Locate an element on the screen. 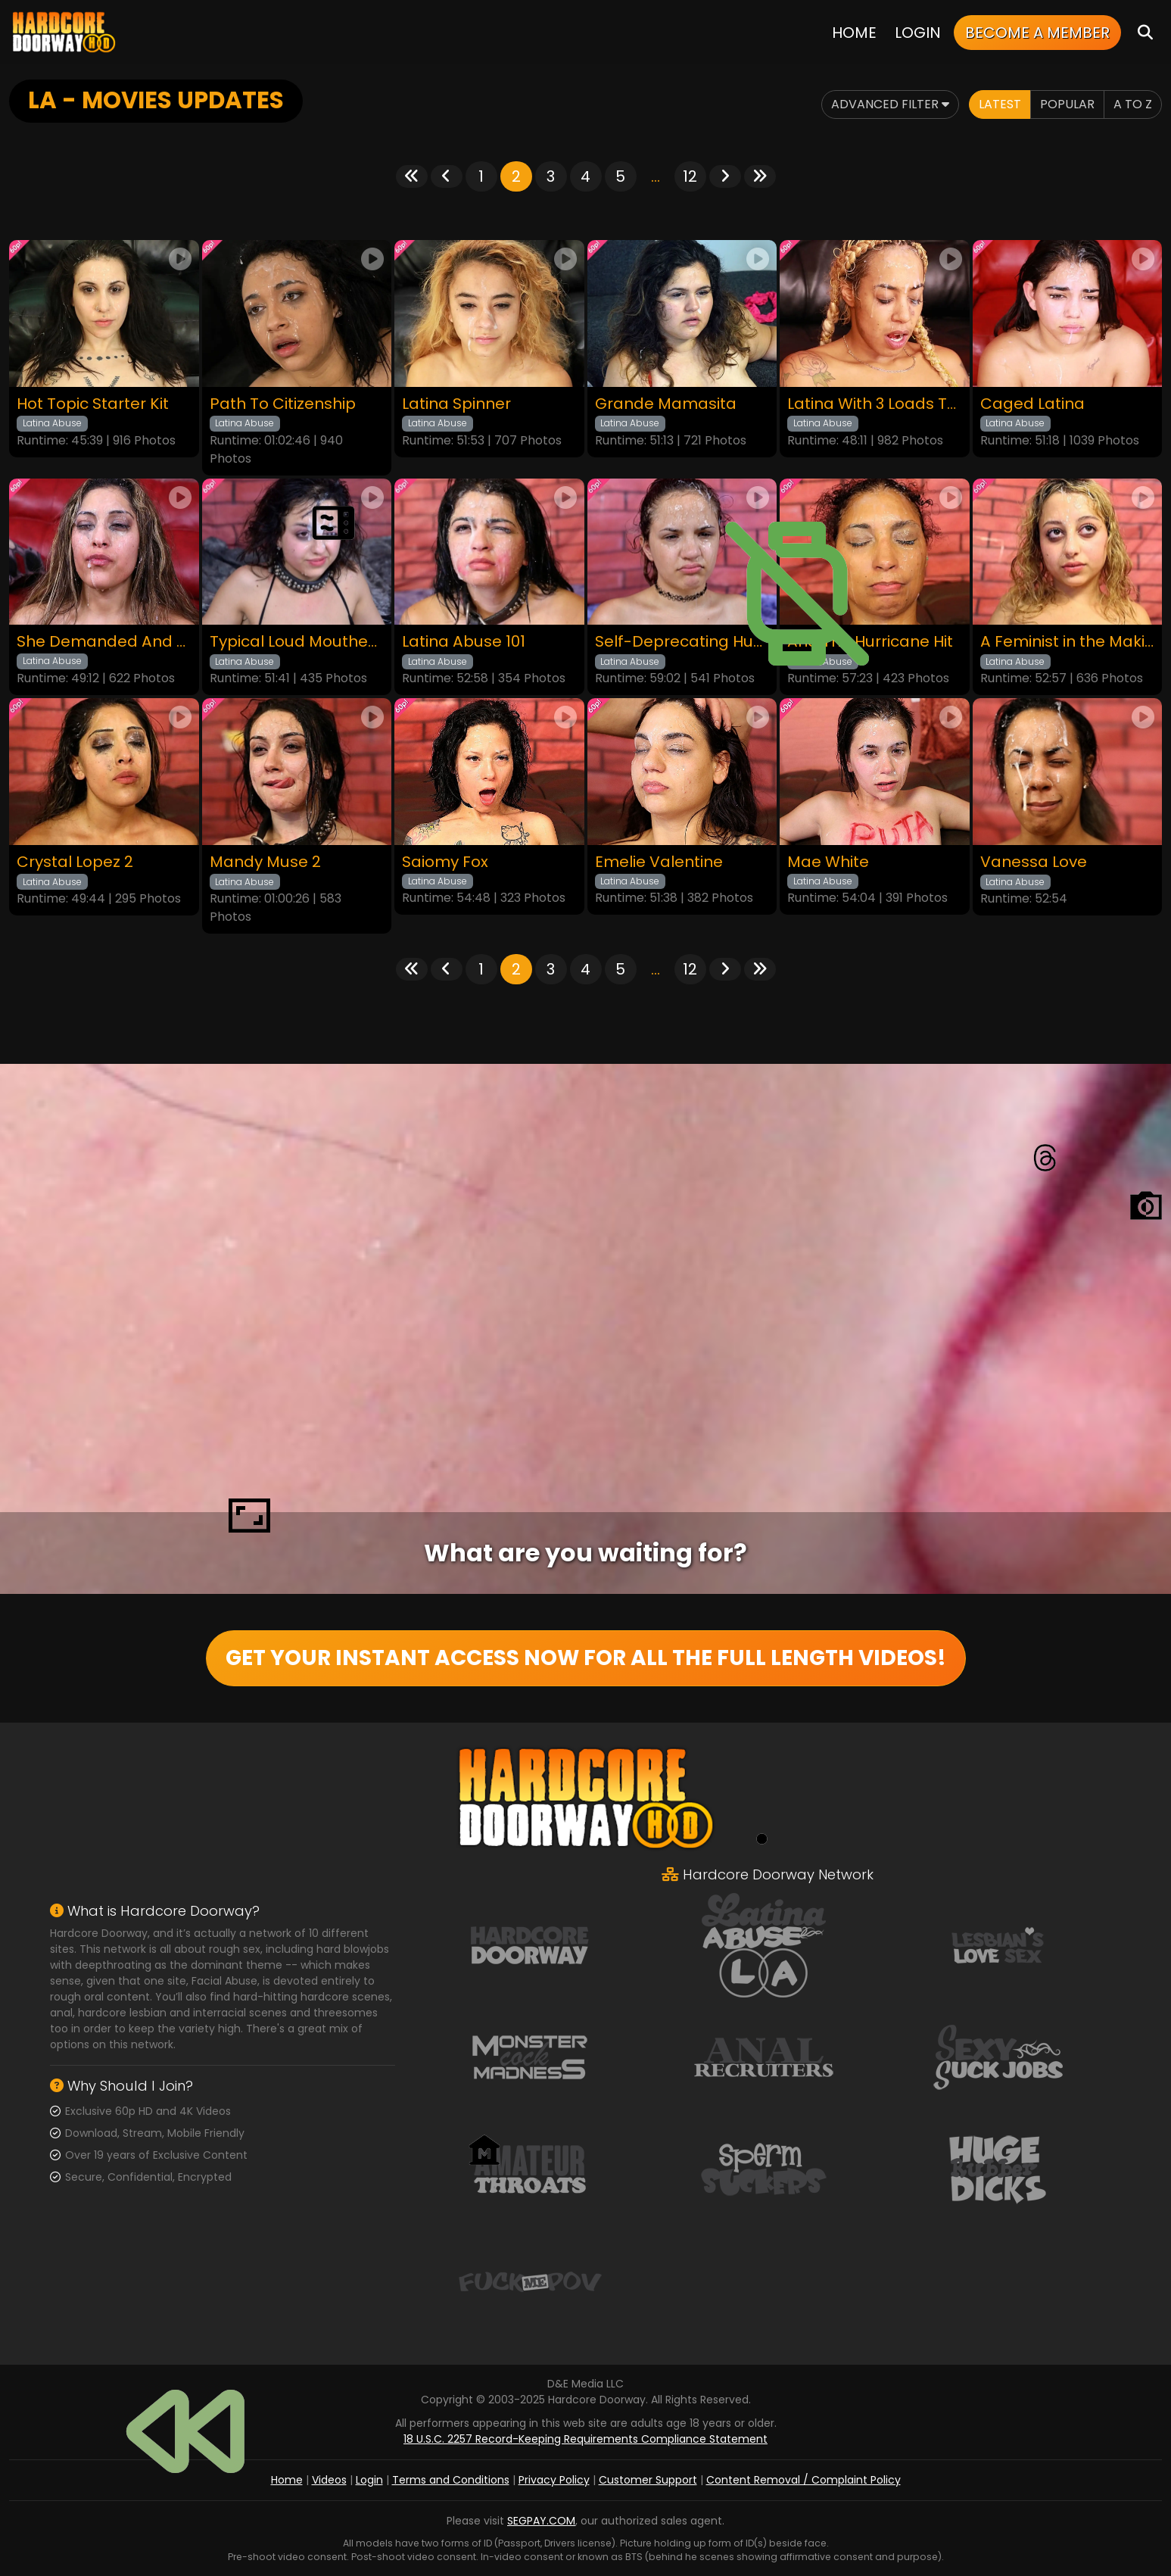 This screenshot has width=1171, height=2576. rewind or skip backward in media playback is located at coordinates (192, 2431).